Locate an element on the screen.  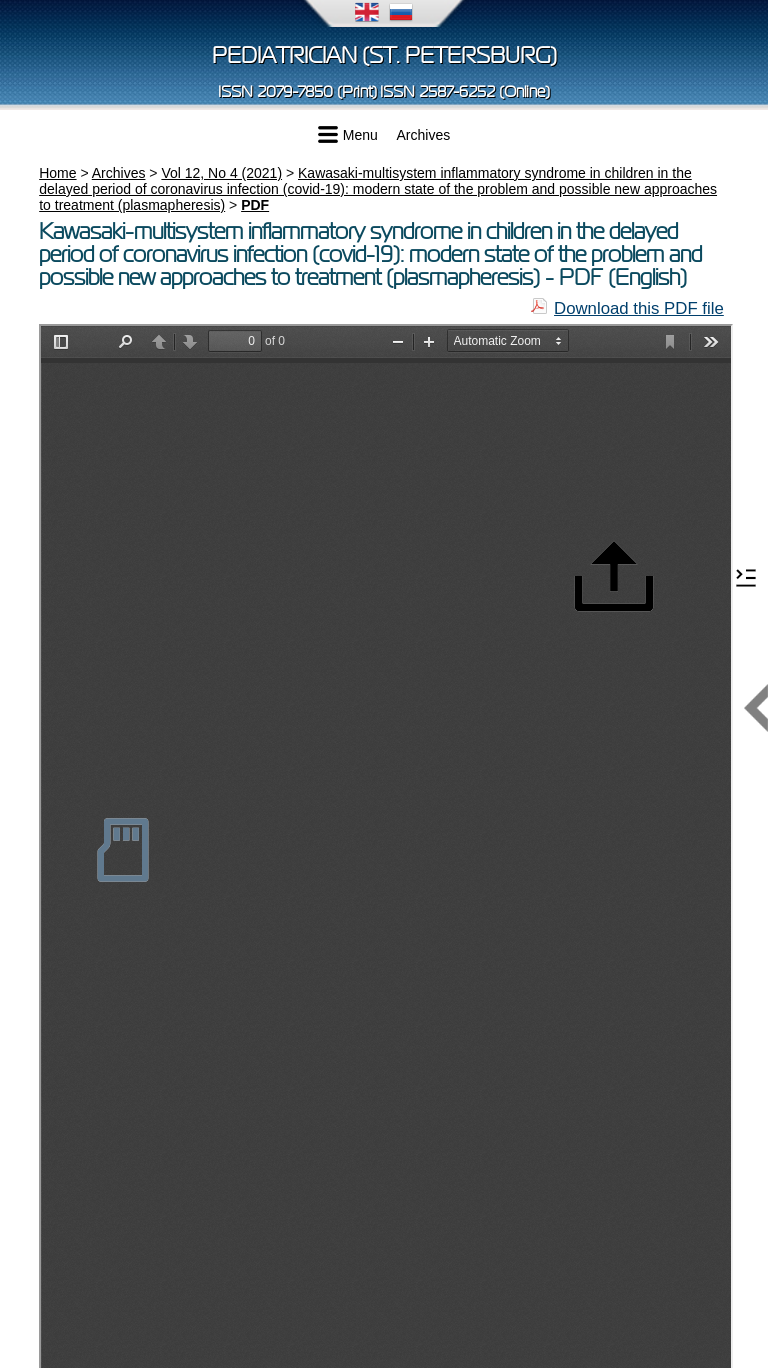
upload a file or document is located at coordinates (614, 576).